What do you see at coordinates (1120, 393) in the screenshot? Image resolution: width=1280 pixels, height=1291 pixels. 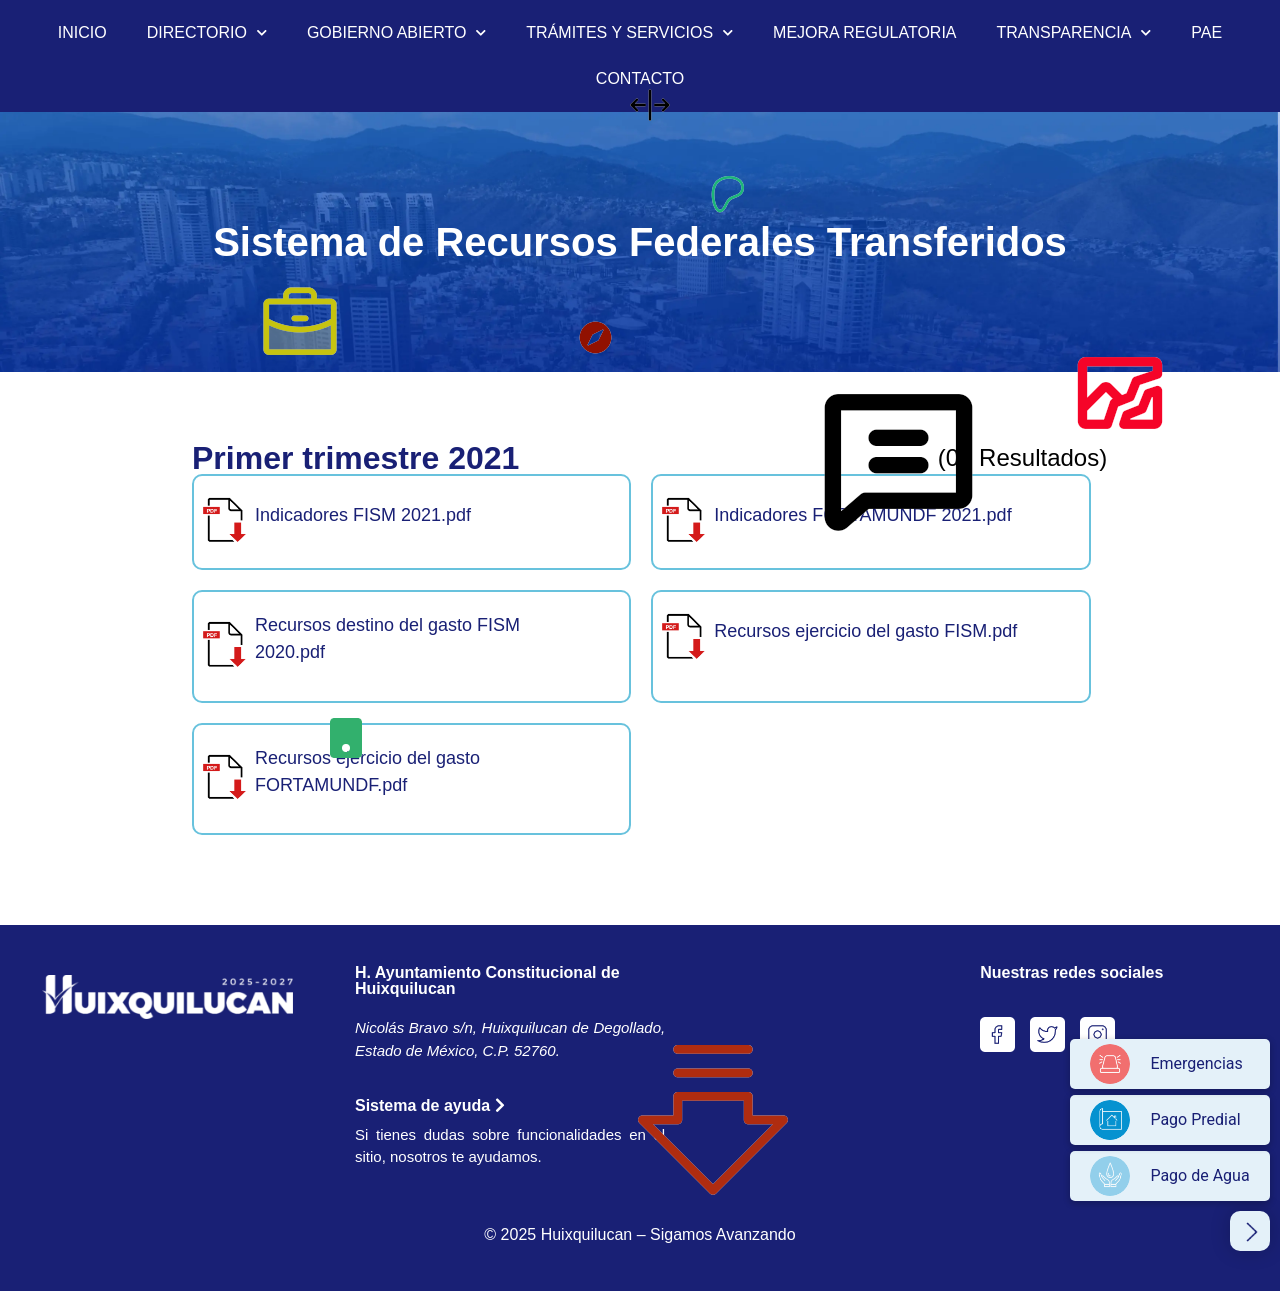 I see `indicates a broken or corrupted image file` at bounding box center [1120, 393].